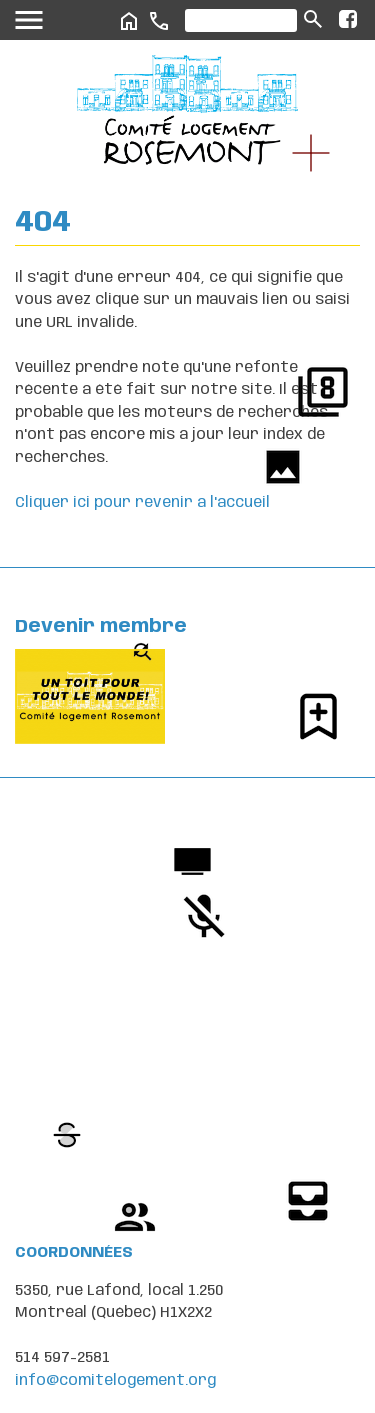 This screenshot has width=375, height=1413. What do you see at coordinates (67, 1135) in the screenshot?
I see `apply strikethrough formatting to selected text` at bounding box center [67, 1135].